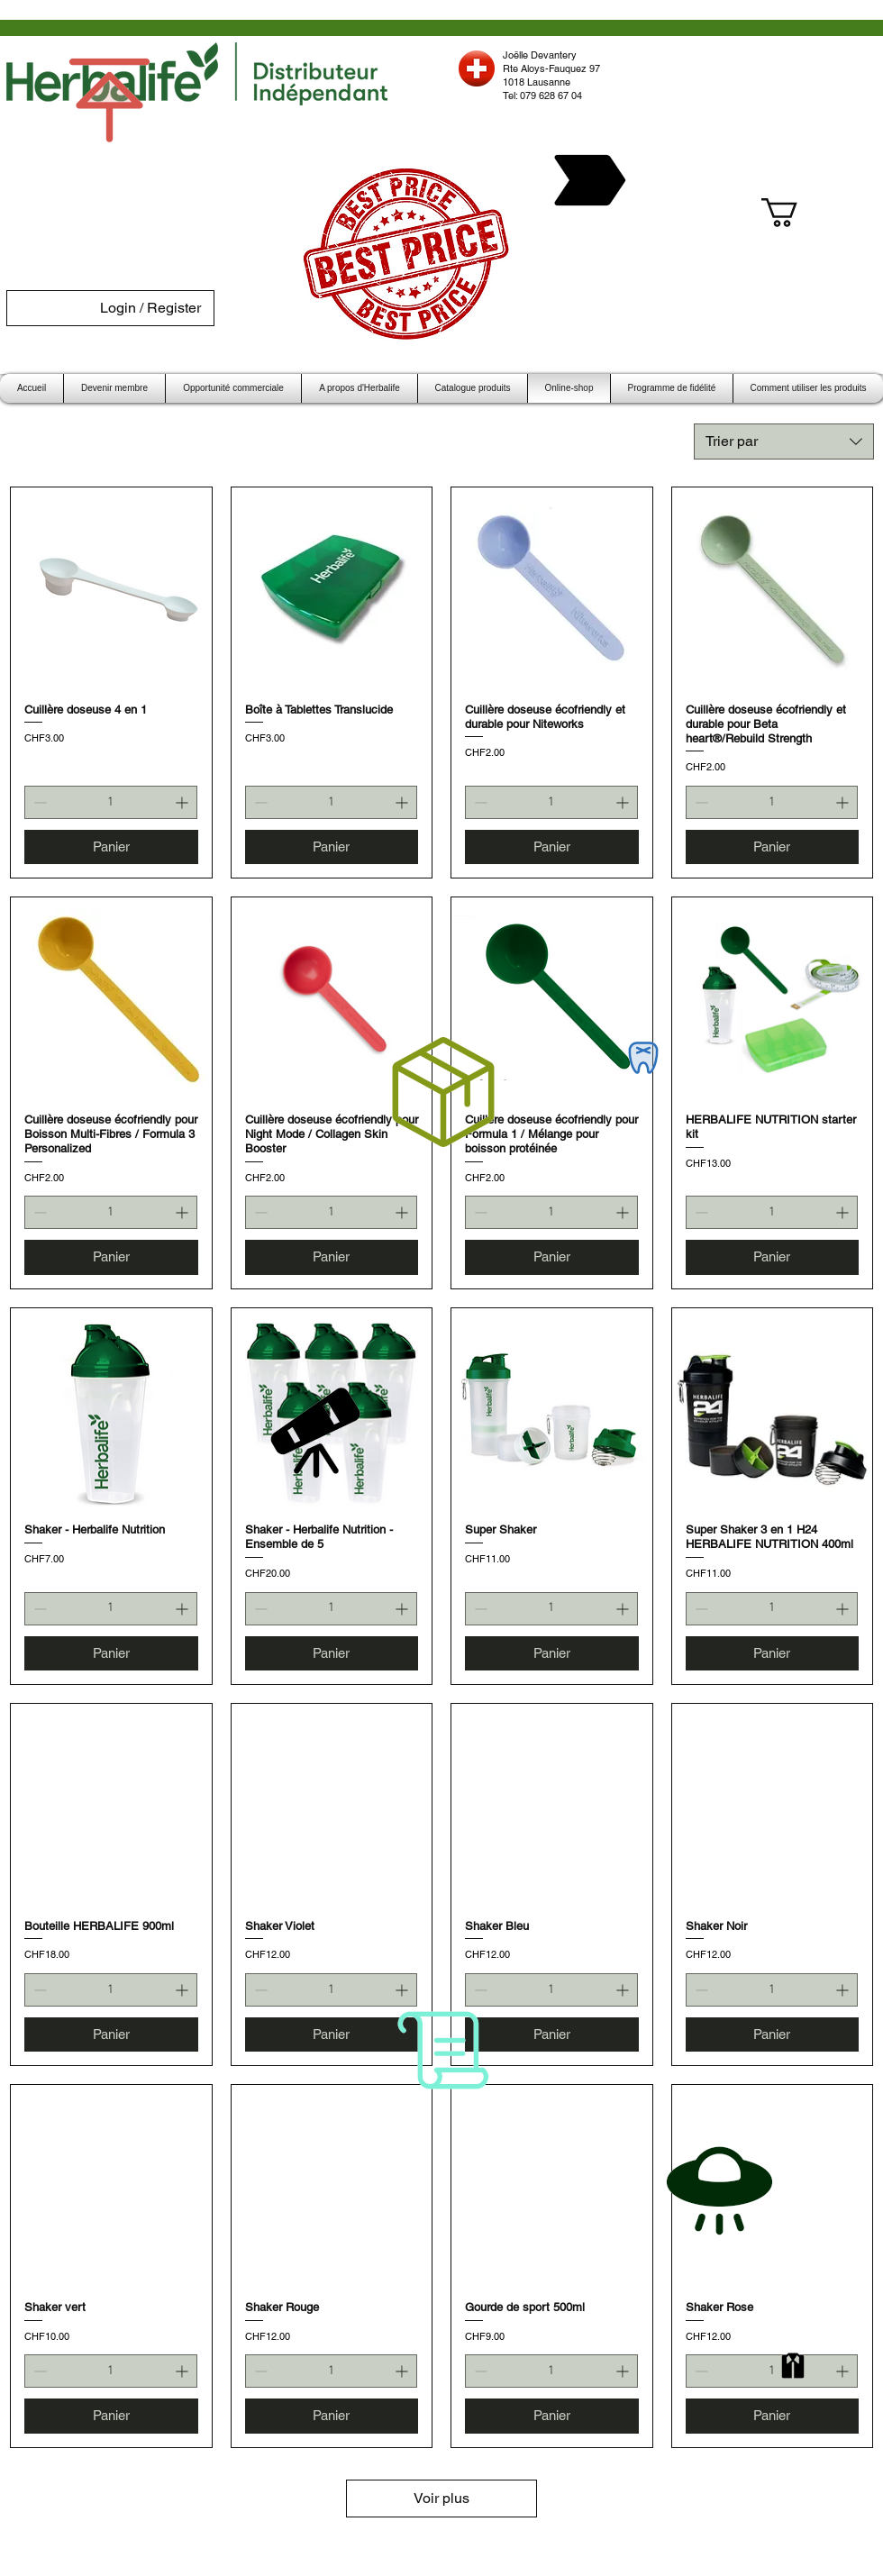 Image resolution: width=883 pixels, height=2576 pixels. What do you see at coordinates (317, 1431) in the screenshot?
I see `explore or discover new content` at bounding box center [317, 1431].